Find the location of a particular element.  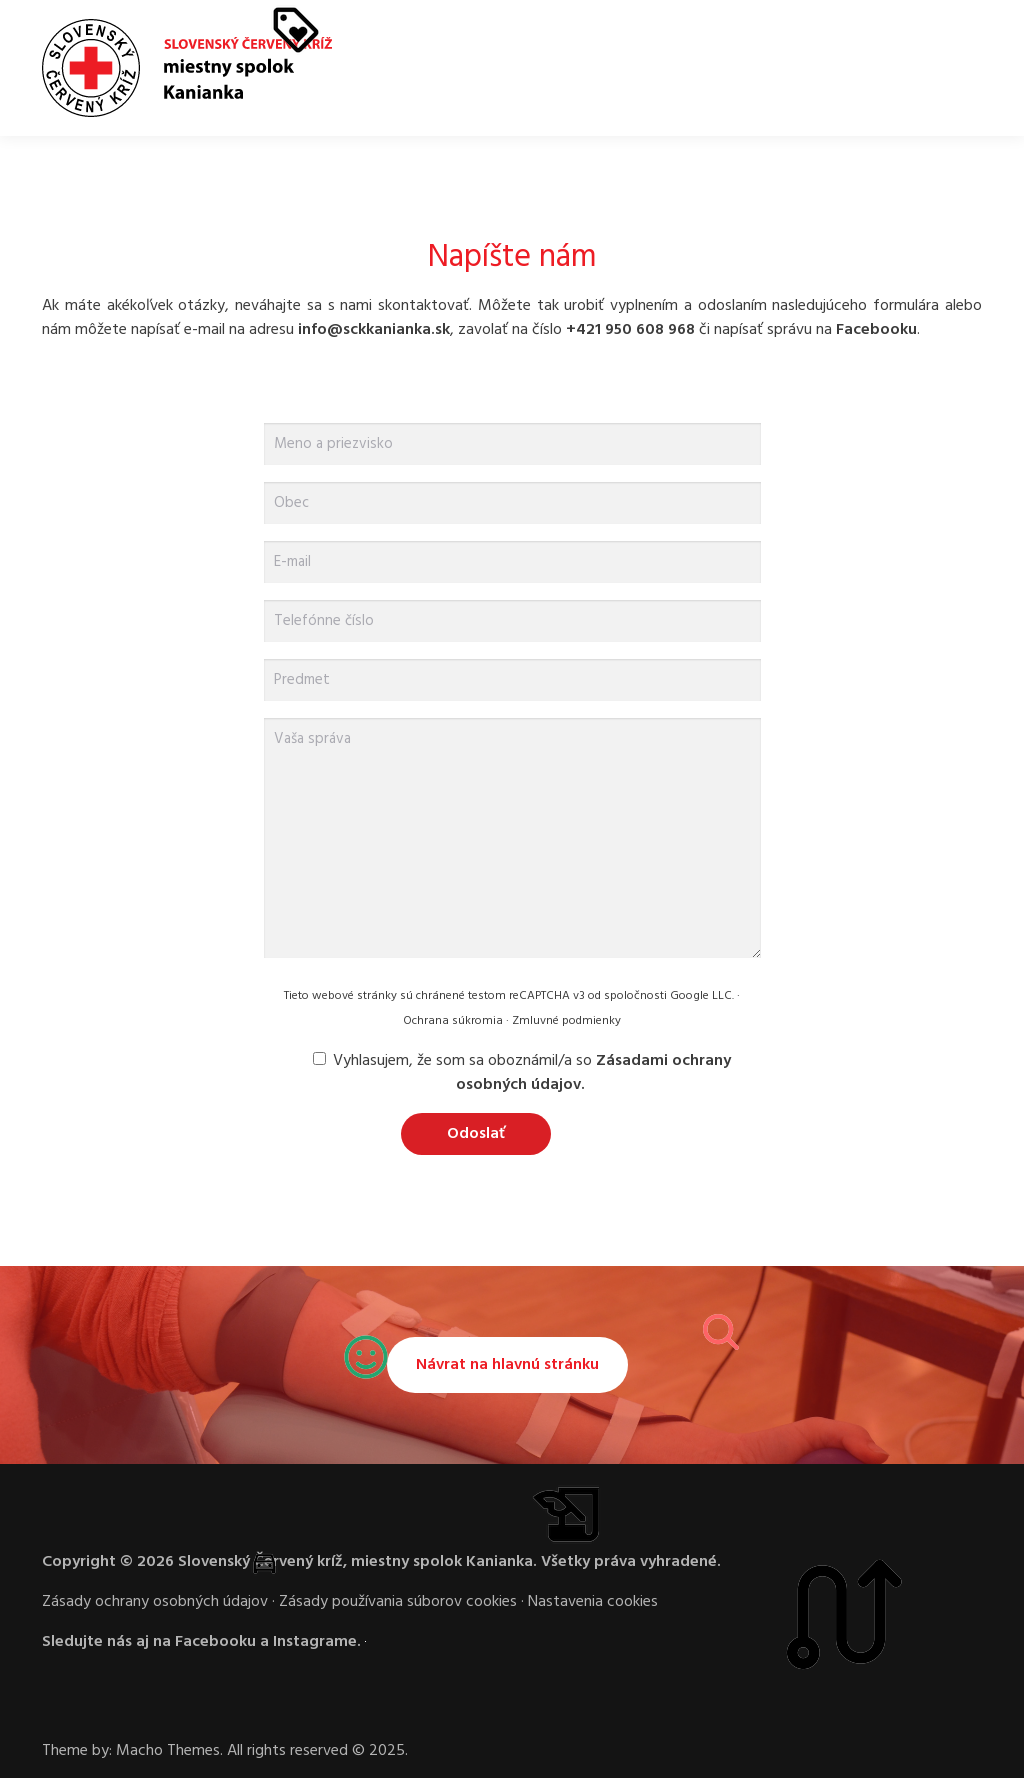

add an emoji or reaction is located at coordinates (366, 1357).